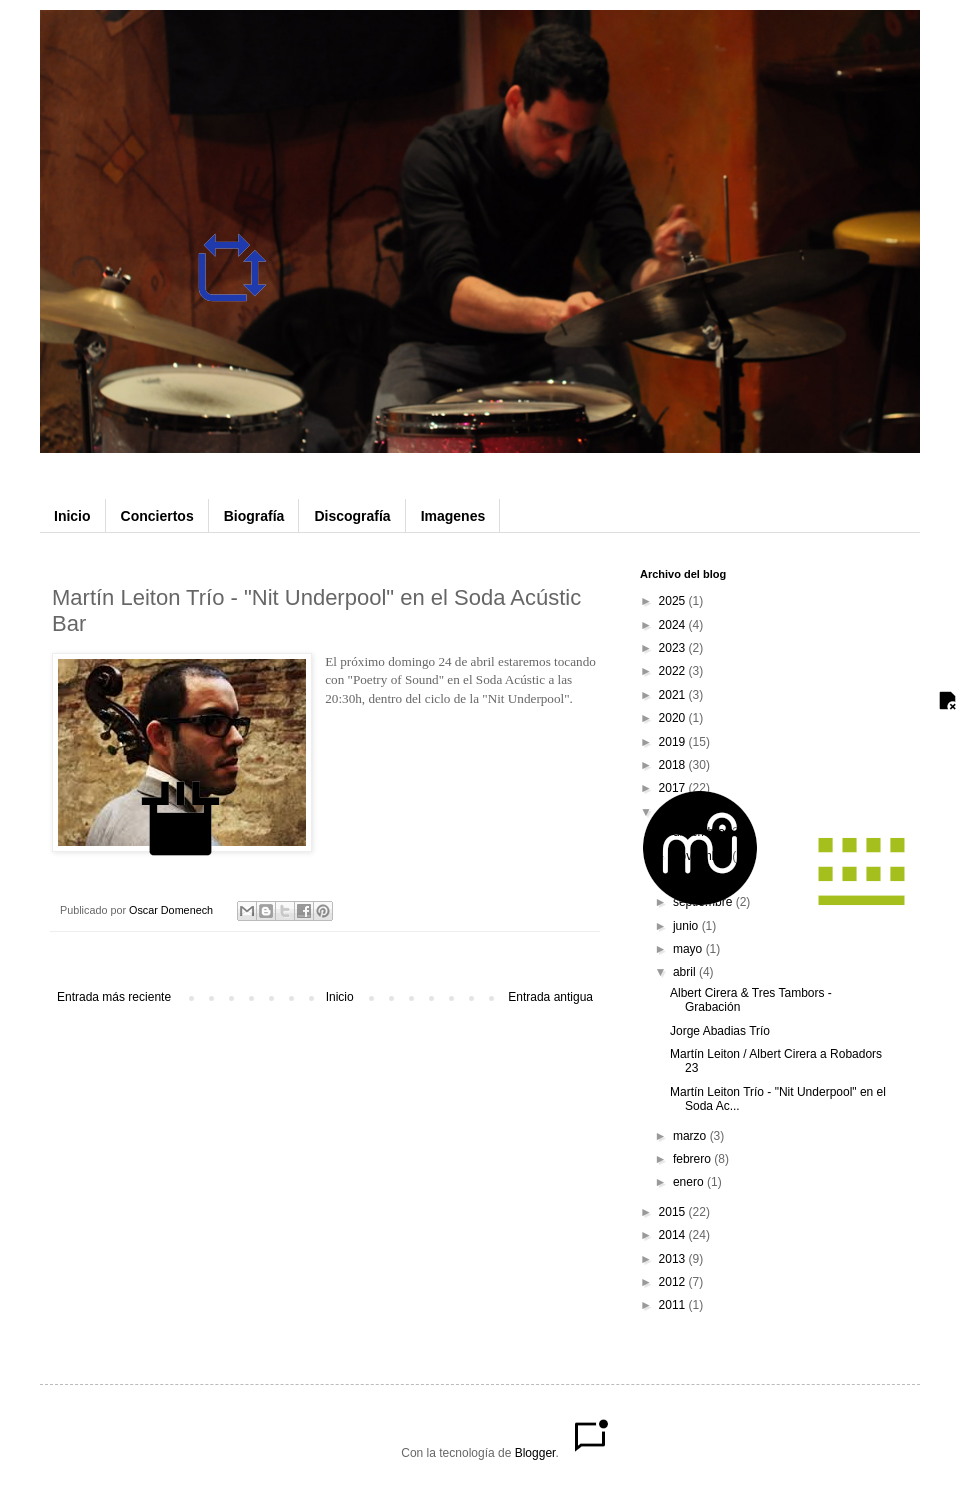 The width and height of the screenshot is (960, 1501). I want to click on close or dismiss the current file, so click(947, 700).